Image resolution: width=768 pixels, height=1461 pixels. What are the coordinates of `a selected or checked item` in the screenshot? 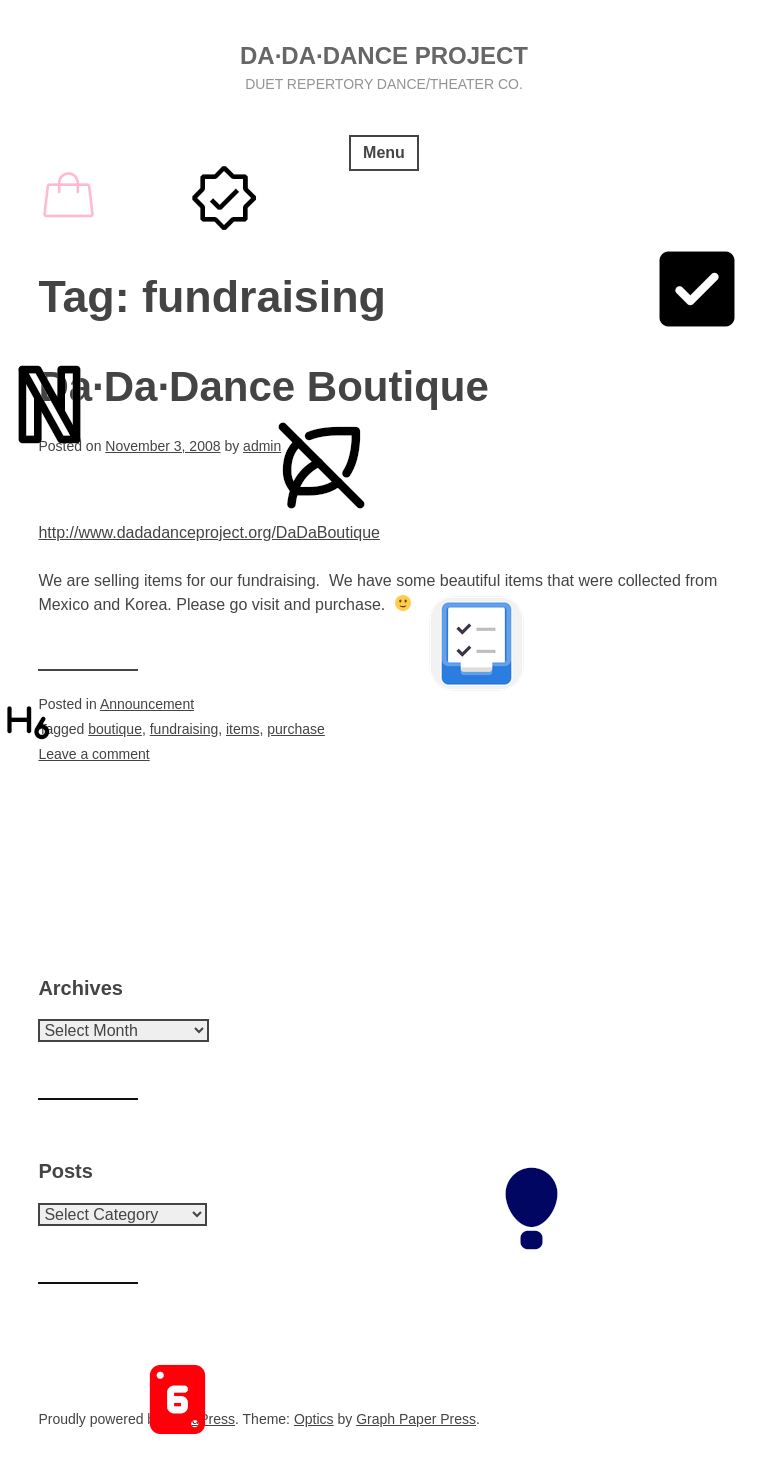 It's located at (697, 289).